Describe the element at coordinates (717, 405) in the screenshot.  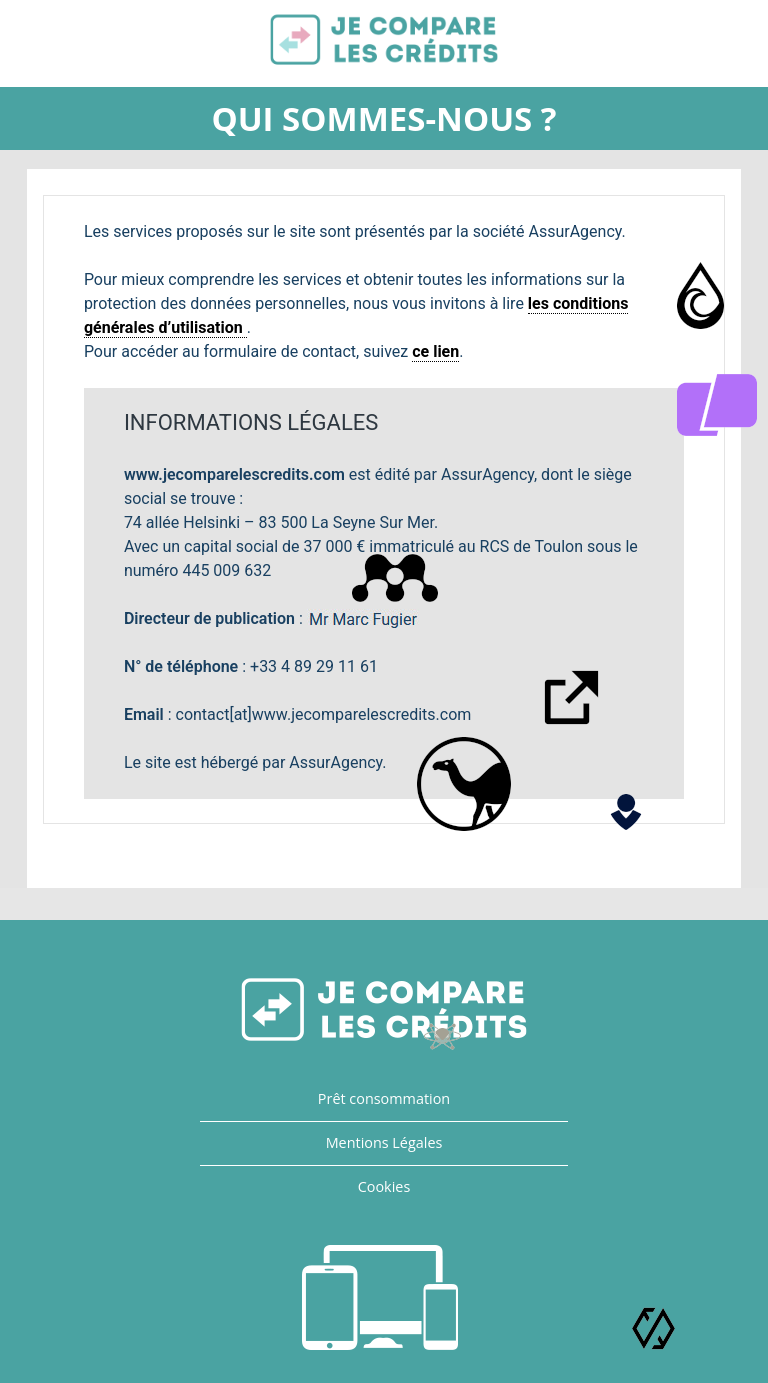
I see `open the warp terminal application` at that location.